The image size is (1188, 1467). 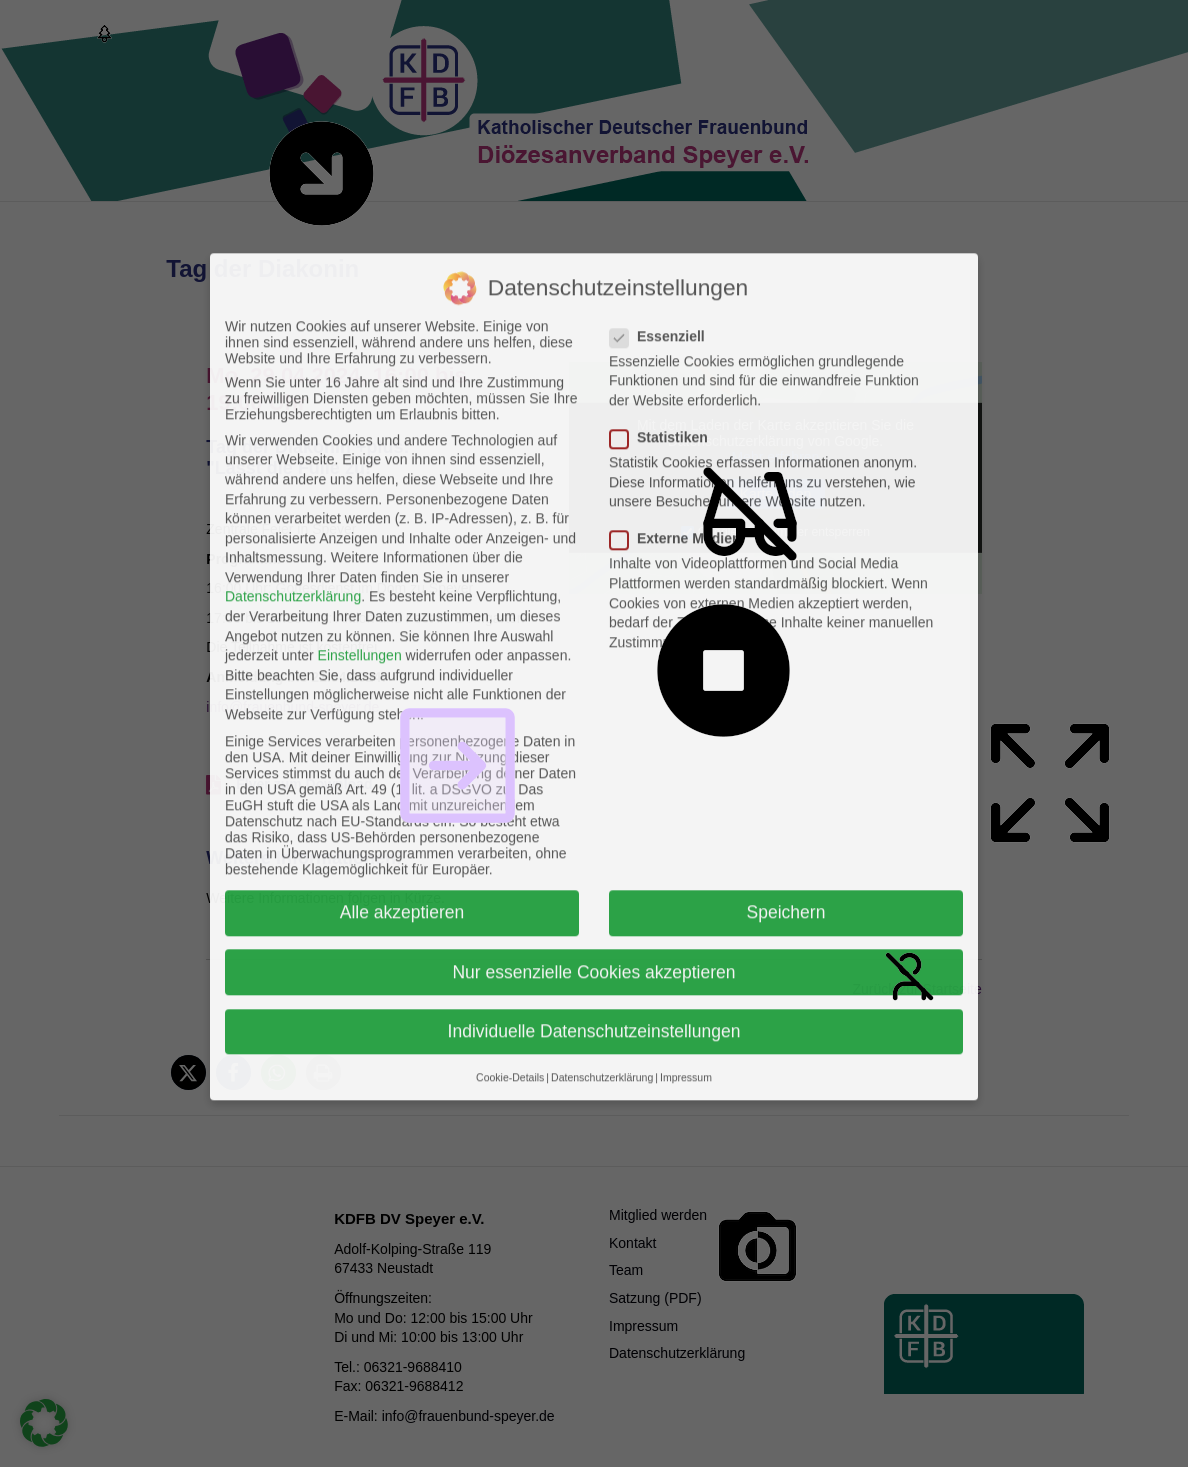 What do you see at coordinates (104, 33) in the screenshot?
I see `indicates holiday or seasonal content` at bounding box center [104, 33].